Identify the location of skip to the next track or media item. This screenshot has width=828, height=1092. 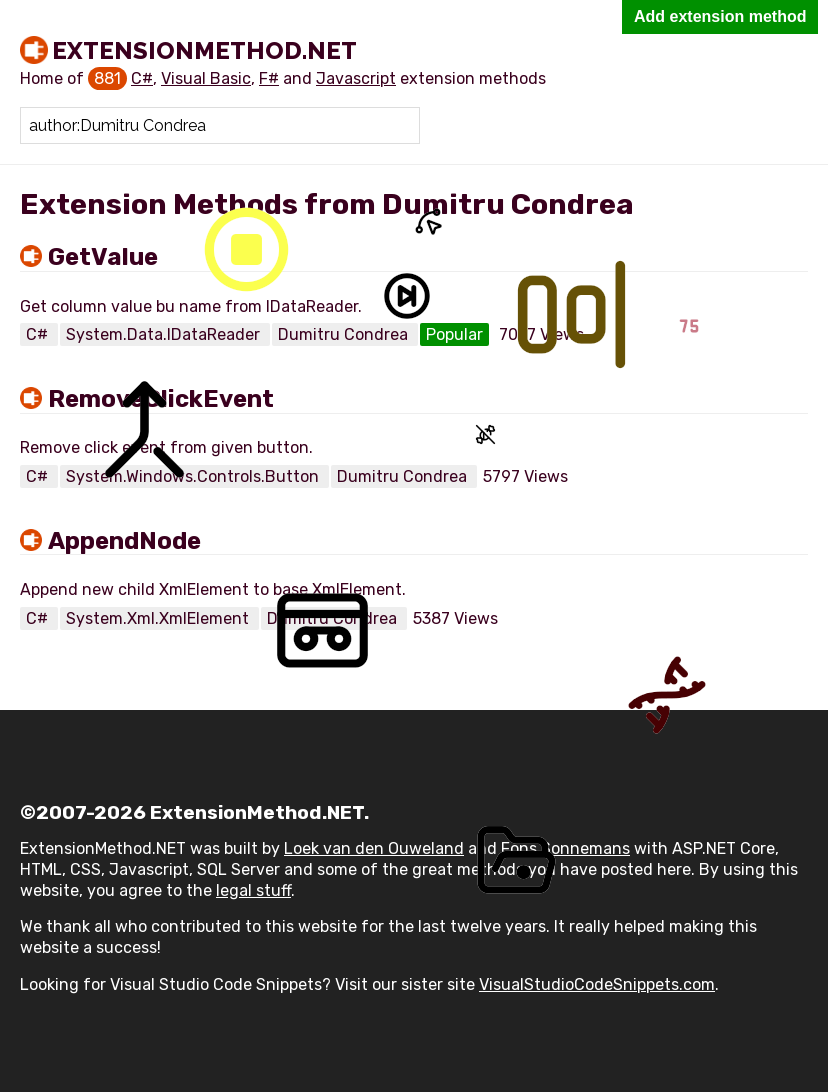
(407, 296).